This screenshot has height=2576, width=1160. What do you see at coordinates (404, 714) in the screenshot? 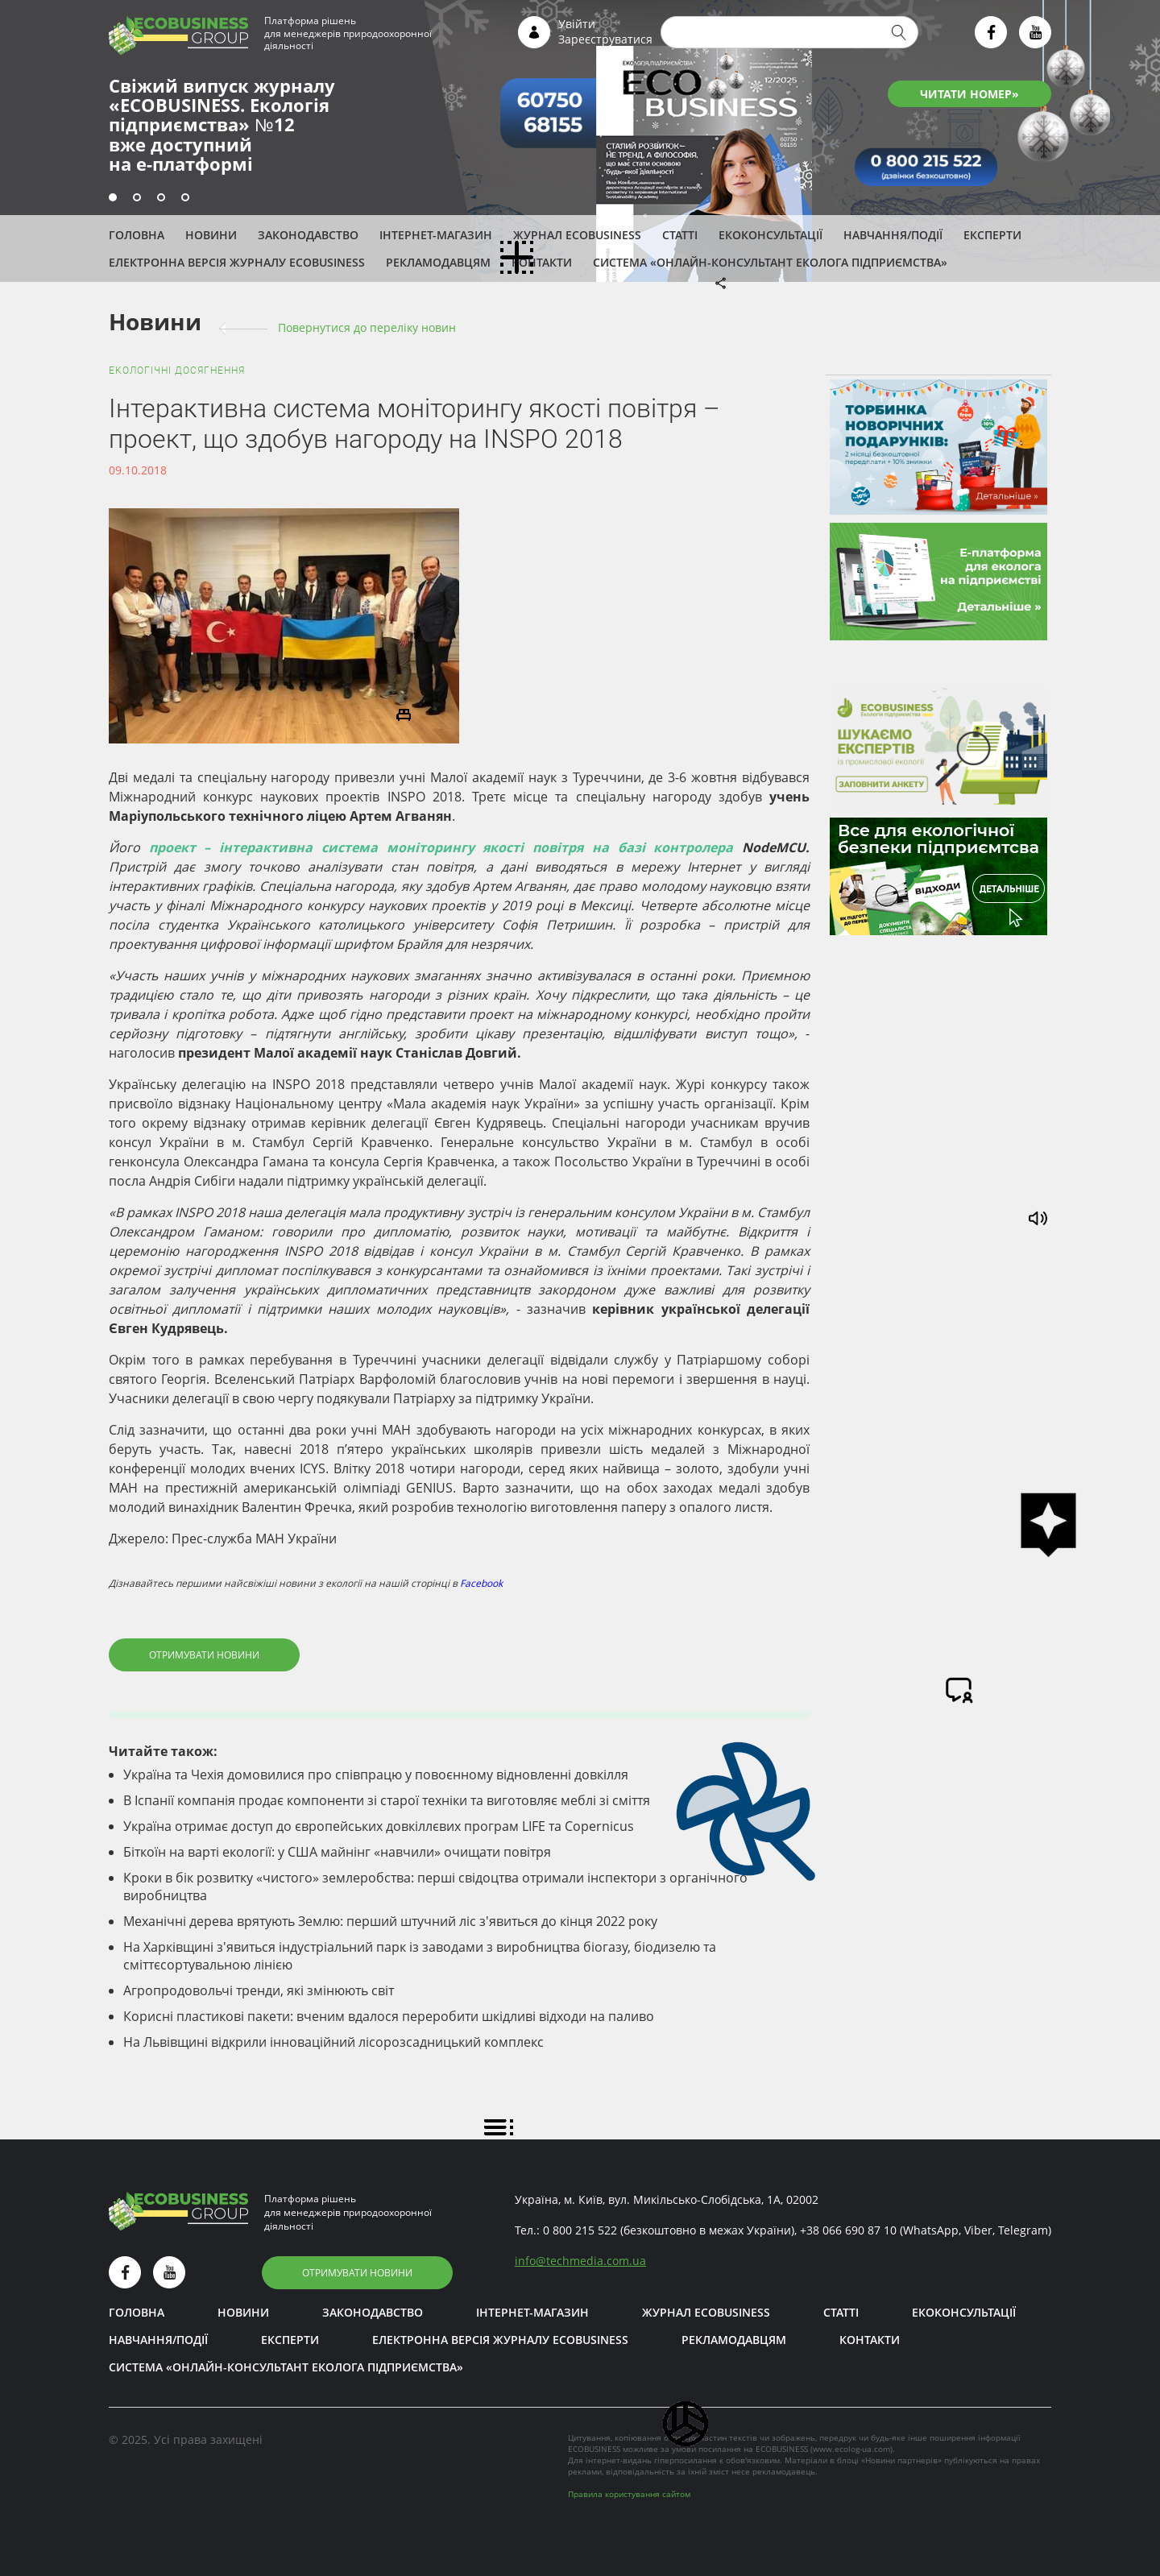
I see `view single room accommodation options` at bounding box center [404, 714].